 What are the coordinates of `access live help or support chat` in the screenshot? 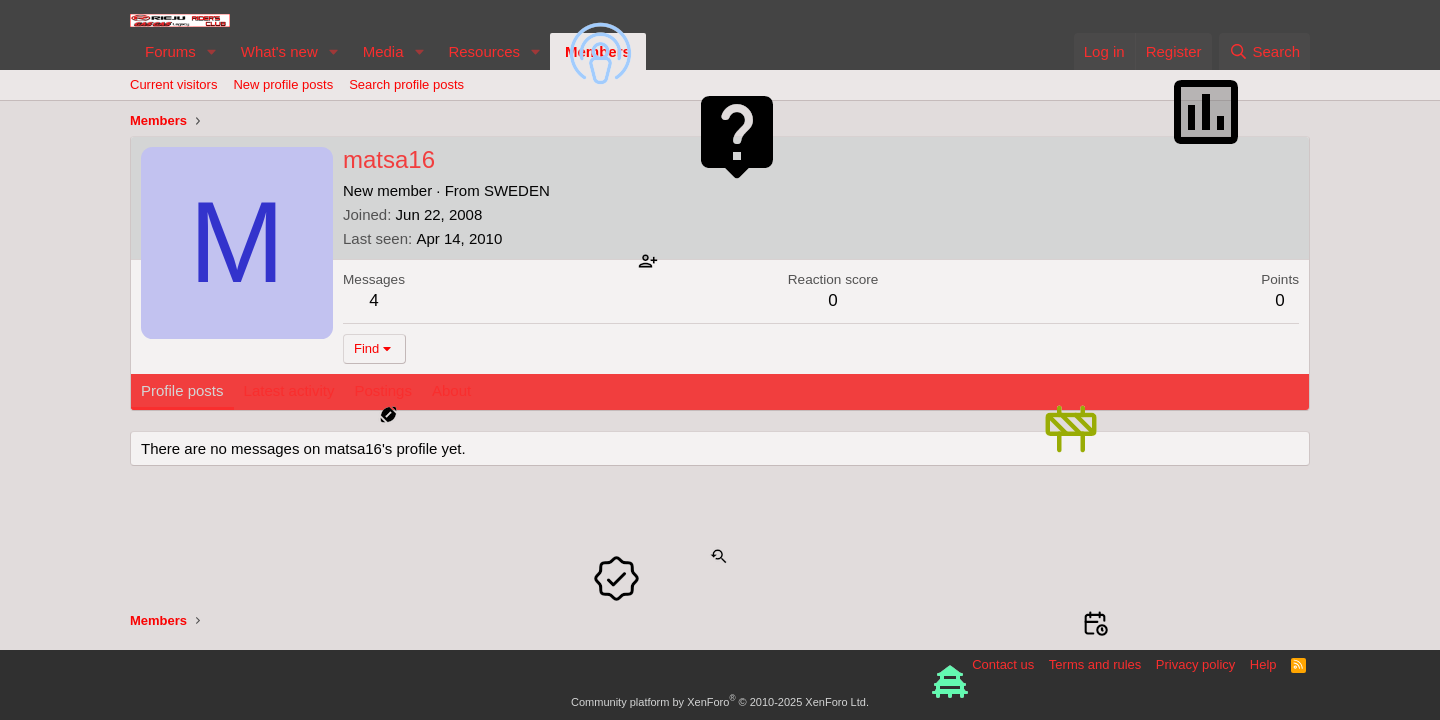 It's located at (737, 136).